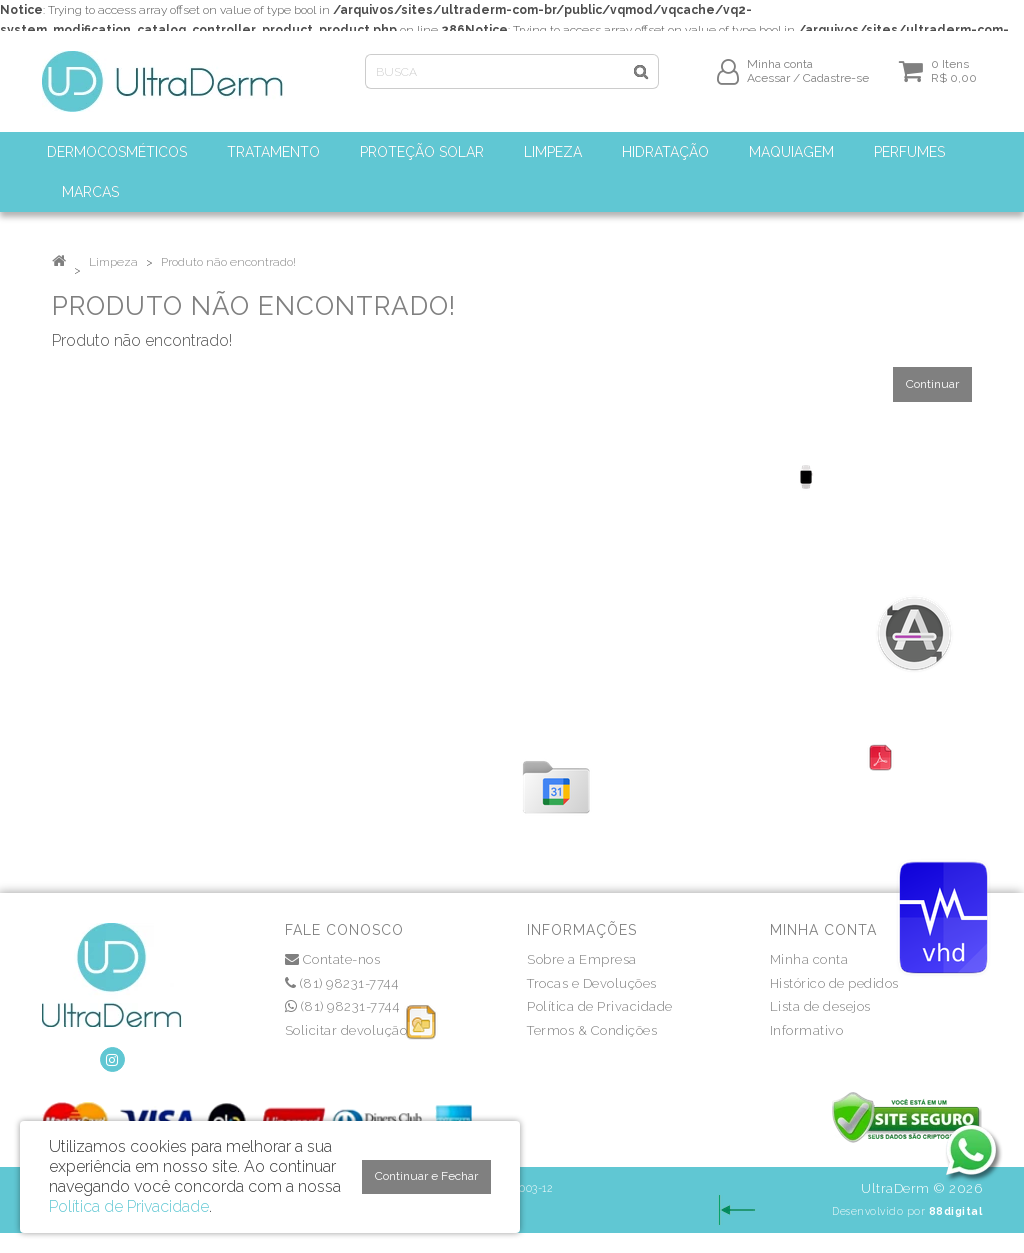  I want to click on virtualbox virtual hard disk file, so click(943, 917).